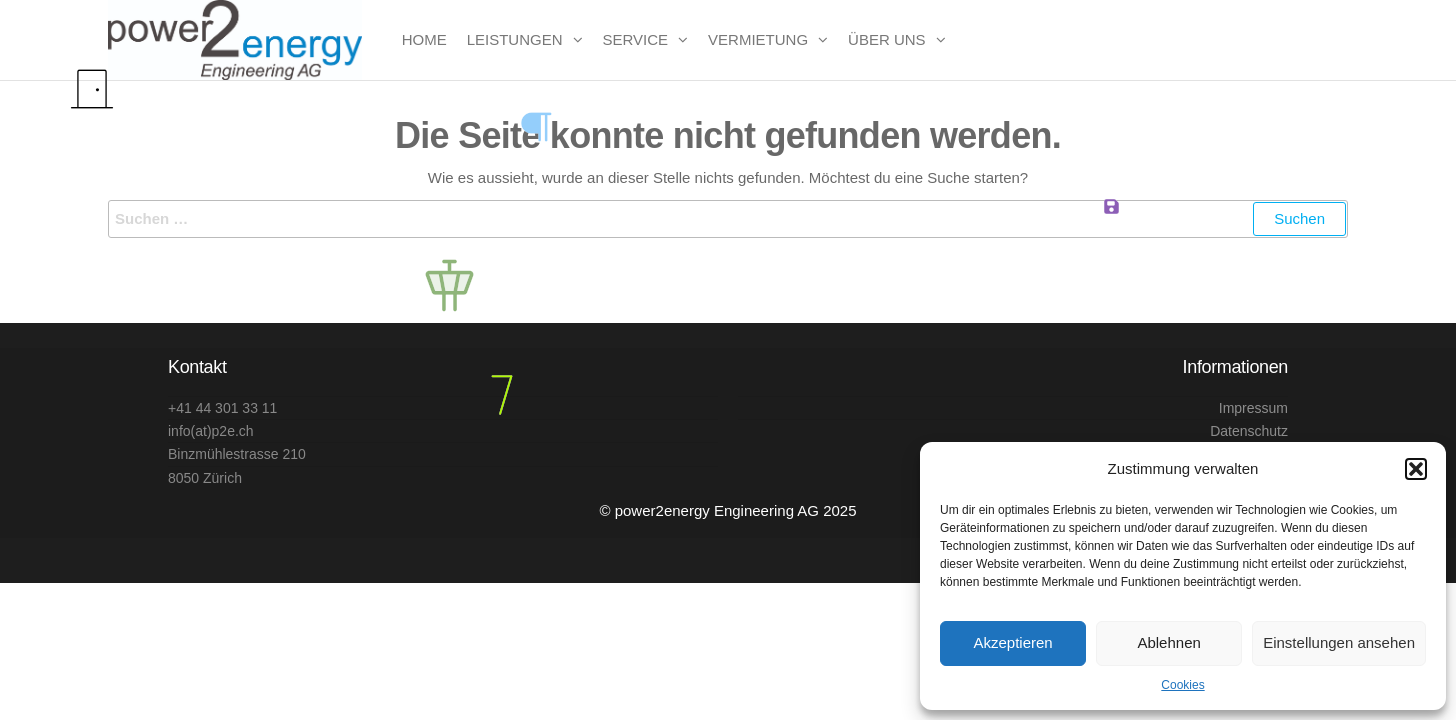  What do you see at coordinates (502, 395) in the screenshot?
I see `indicates the number seven in a list or sequence` at bounding box center [502, 395].